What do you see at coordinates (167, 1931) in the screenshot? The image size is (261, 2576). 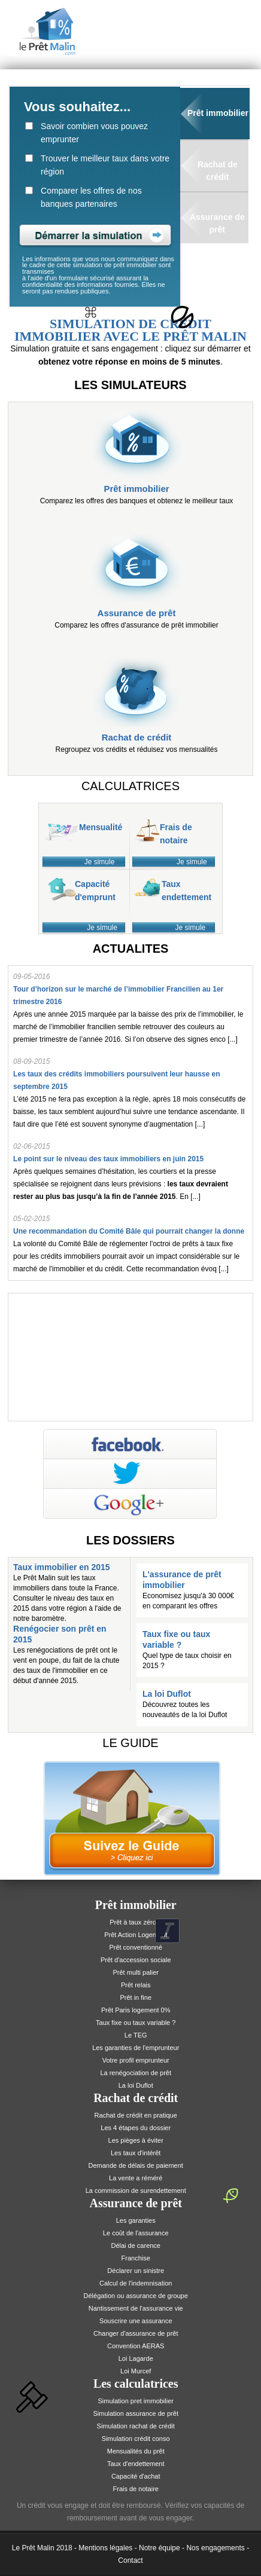 I see `apply italic formatting to selected text` at bounding box center [167, 1931].